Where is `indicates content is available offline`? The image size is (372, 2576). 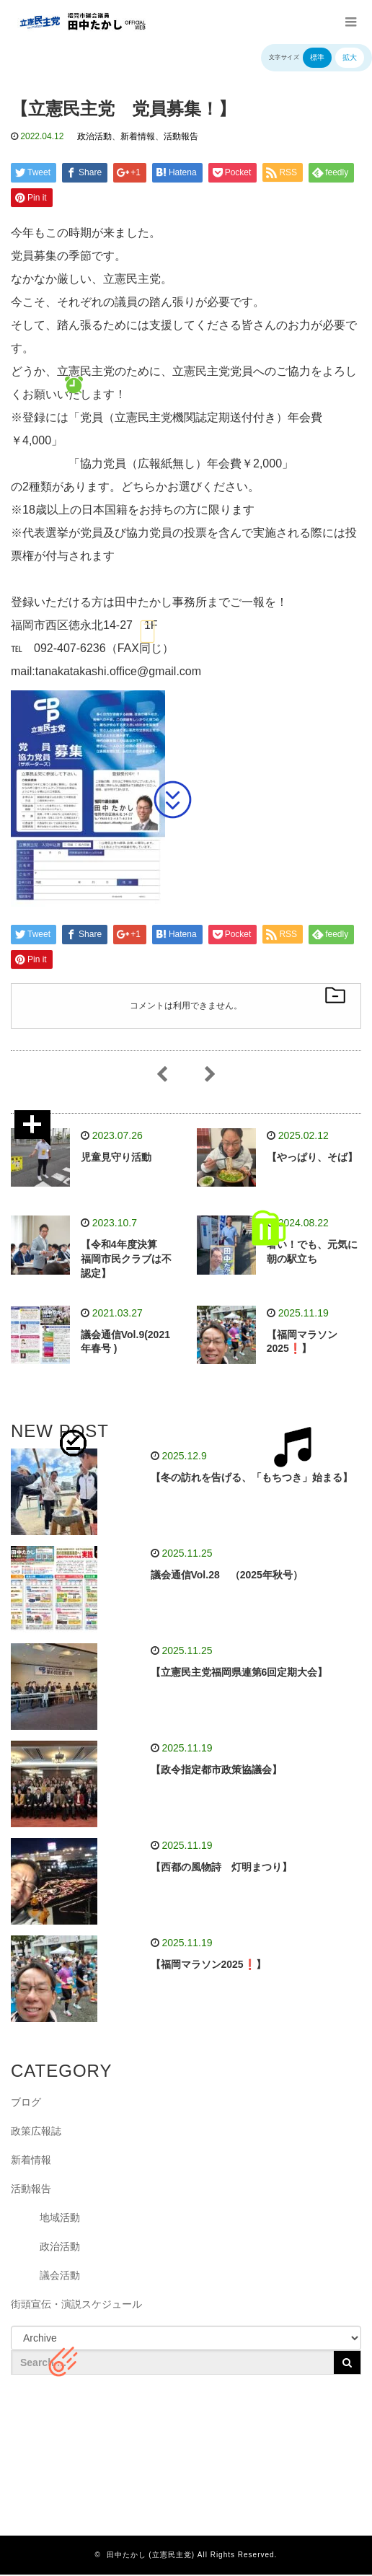
indicates content is available offline is located at coordinates (73, 1443).